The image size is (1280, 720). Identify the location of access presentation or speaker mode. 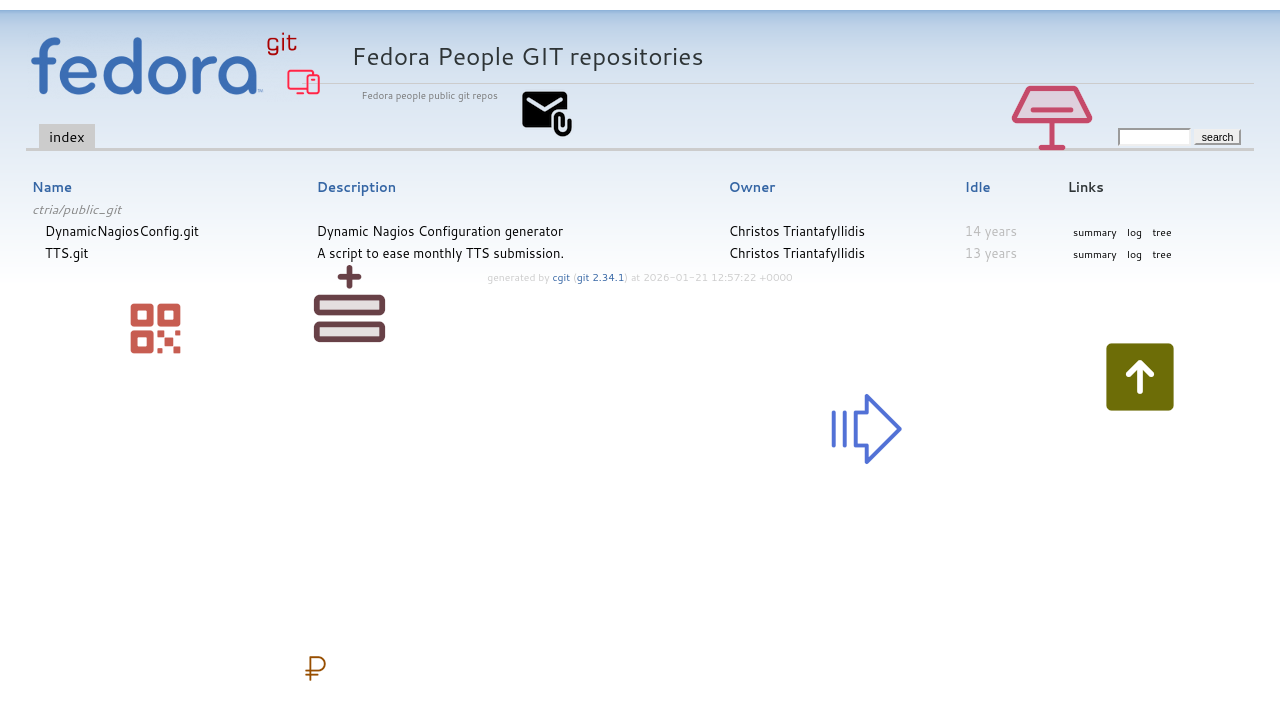
(1052, 118).